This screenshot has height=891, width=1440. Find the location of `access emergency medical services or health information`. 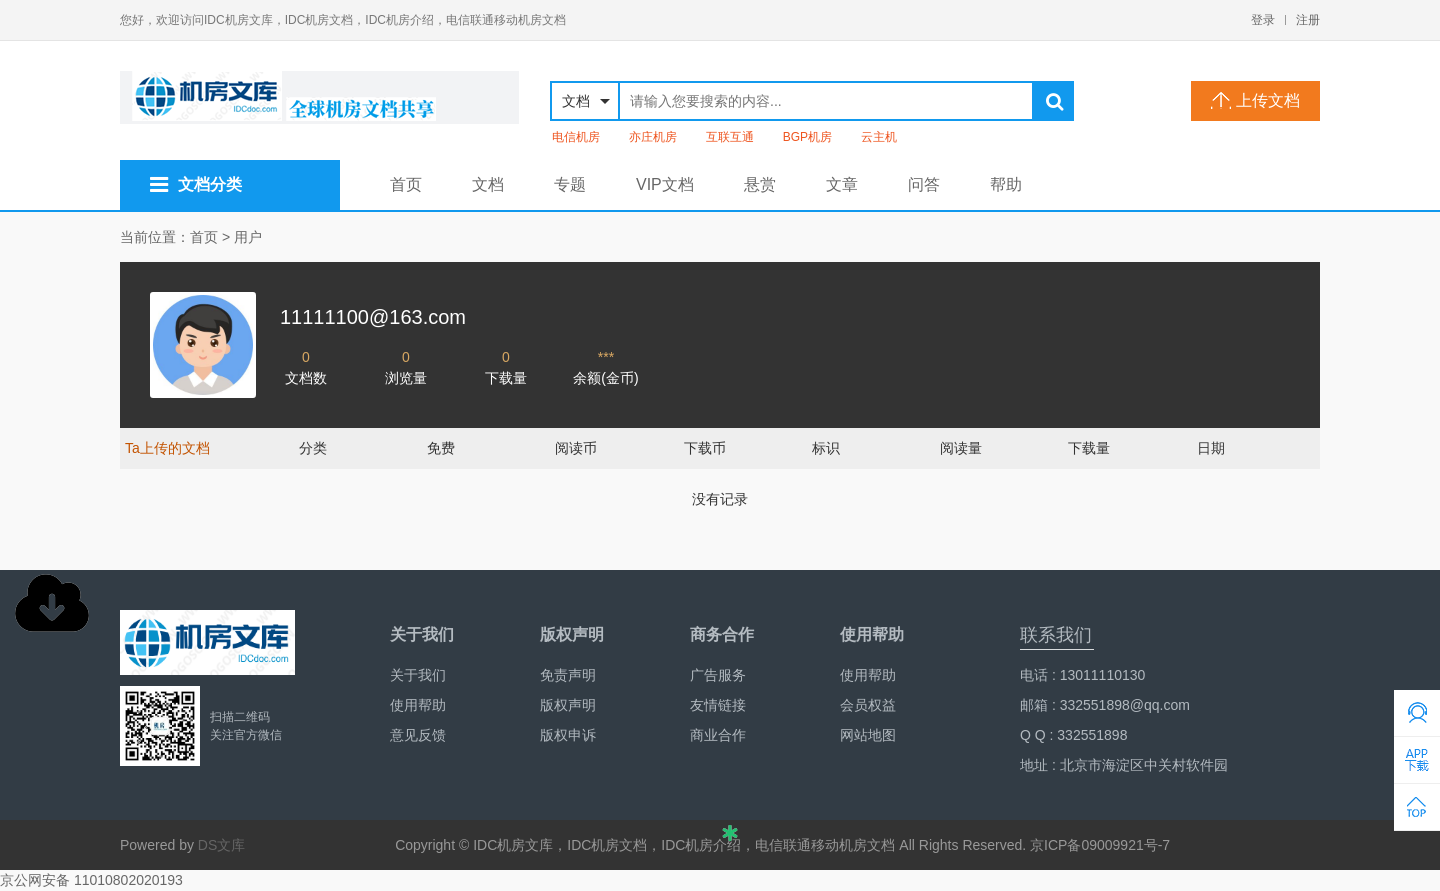

access emergency medical services or health information is located at coordinates (730, 833).